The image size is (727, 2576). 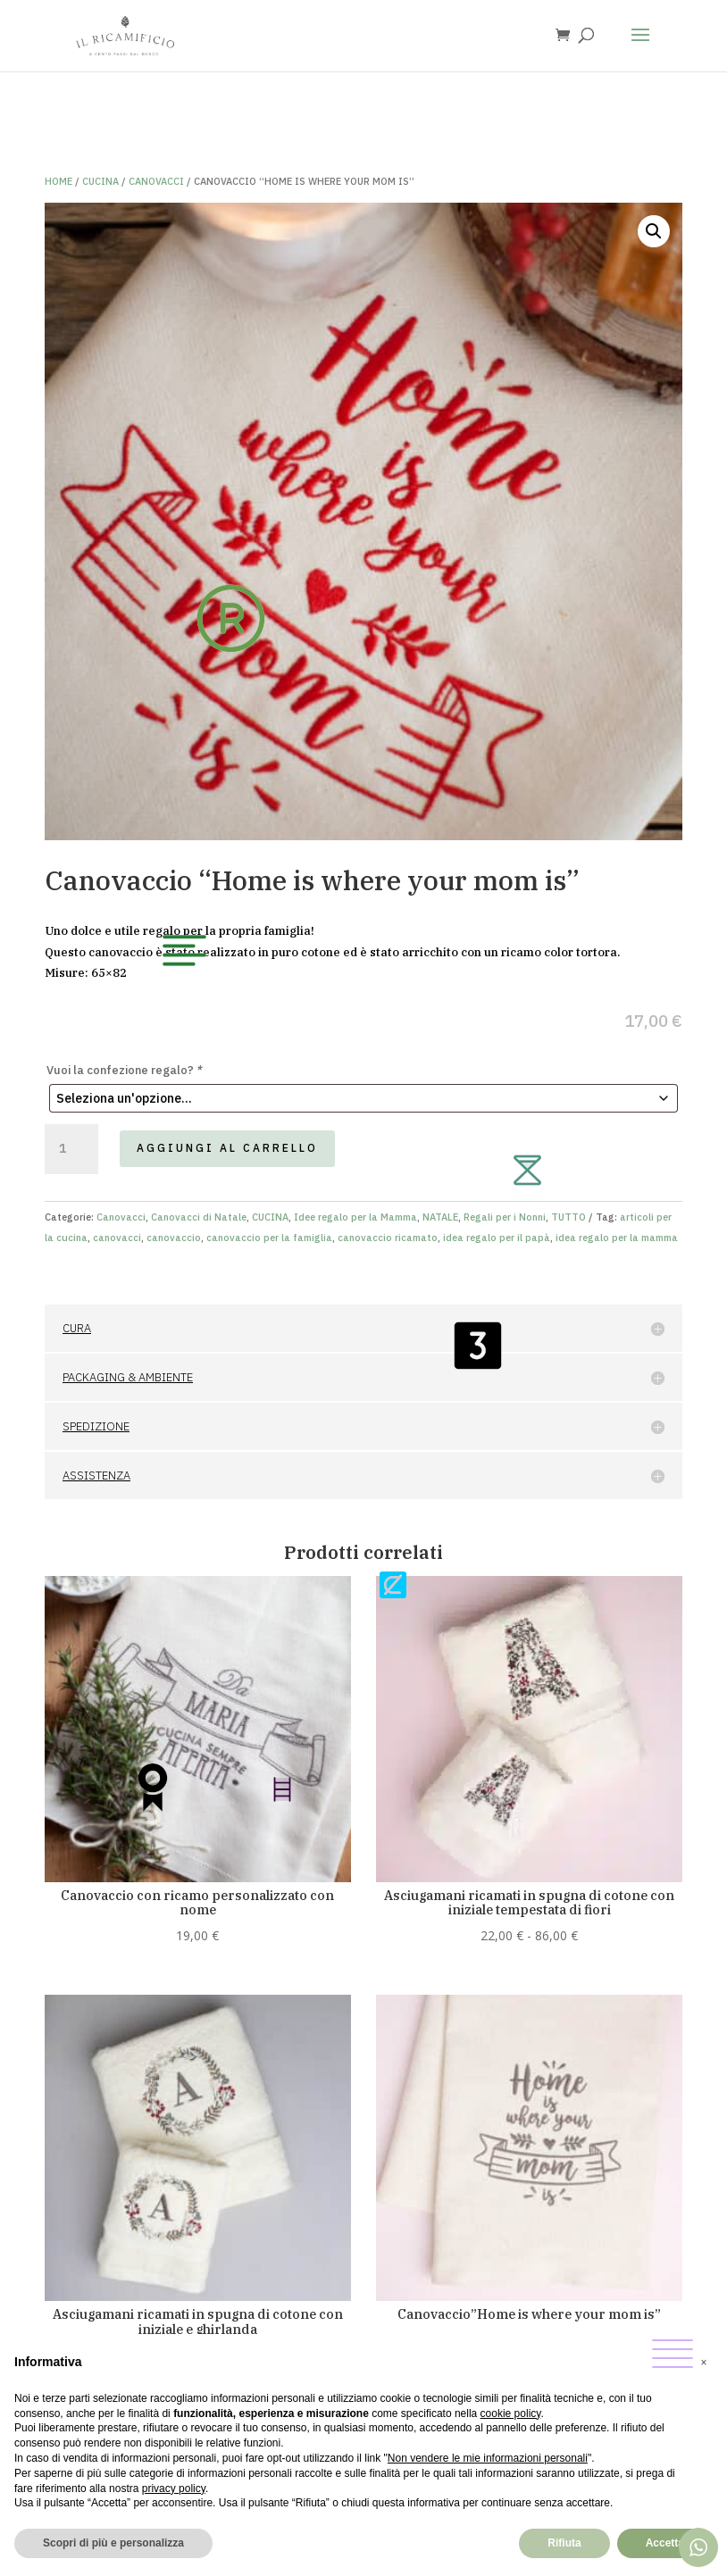 I want to click on view achievements or awards, so click(x=153, y=1788).